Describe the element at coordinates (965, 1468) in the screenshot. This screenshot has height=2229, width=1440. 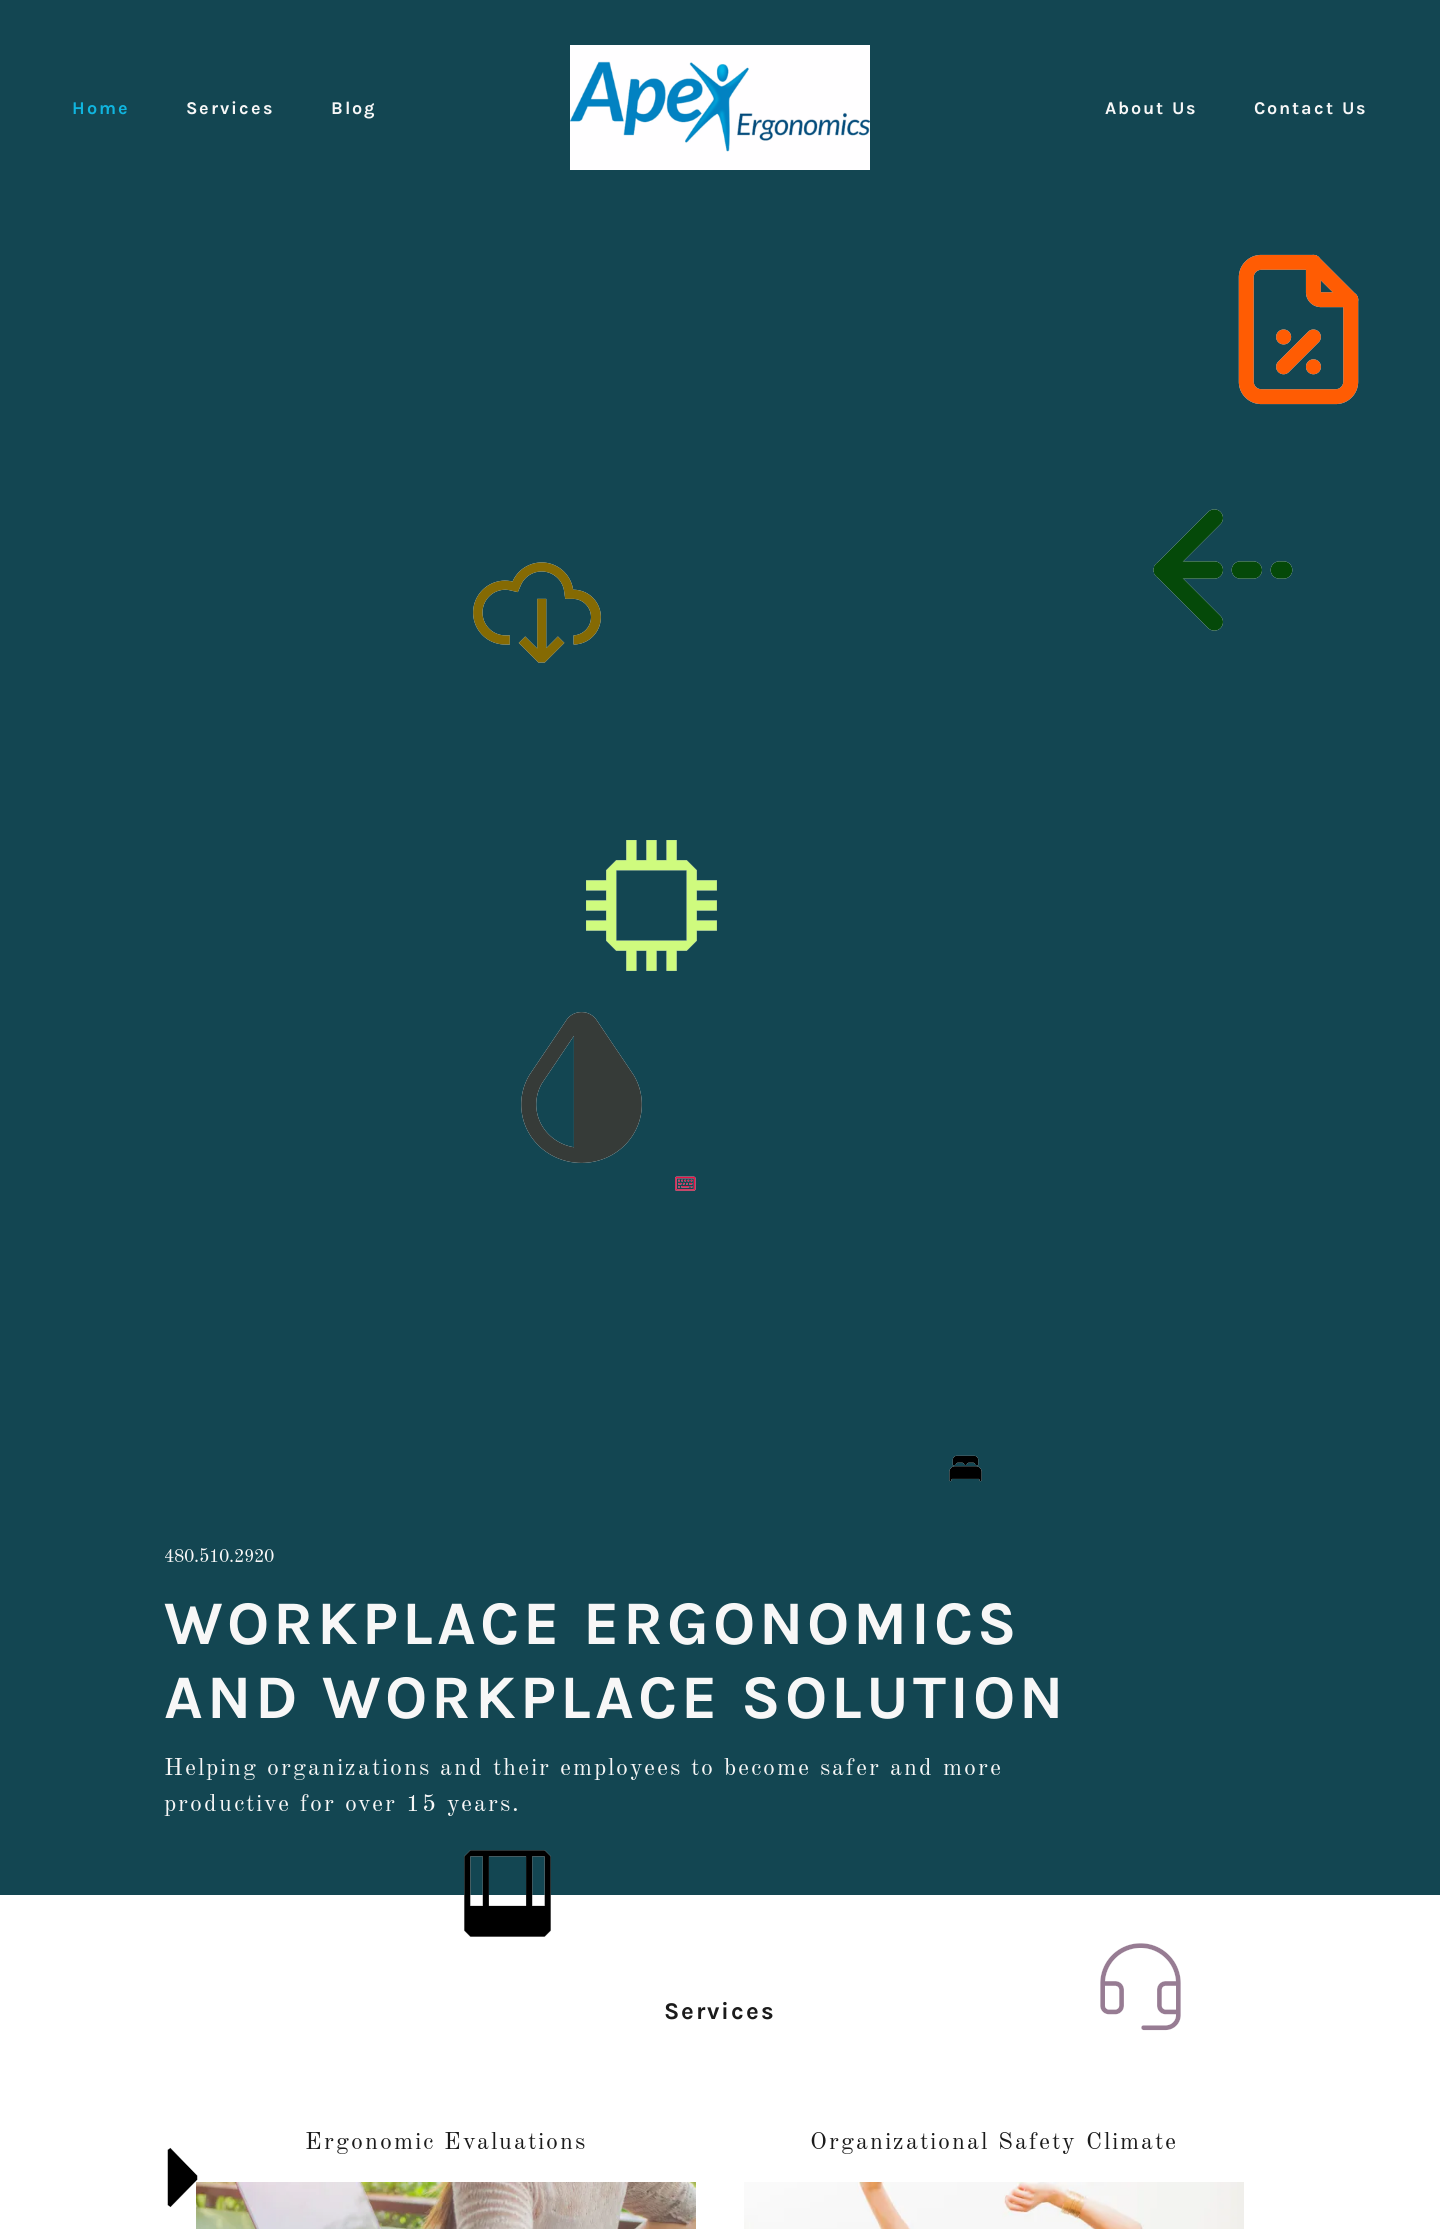
I see `find nearby hotels or accommodations` at that location.